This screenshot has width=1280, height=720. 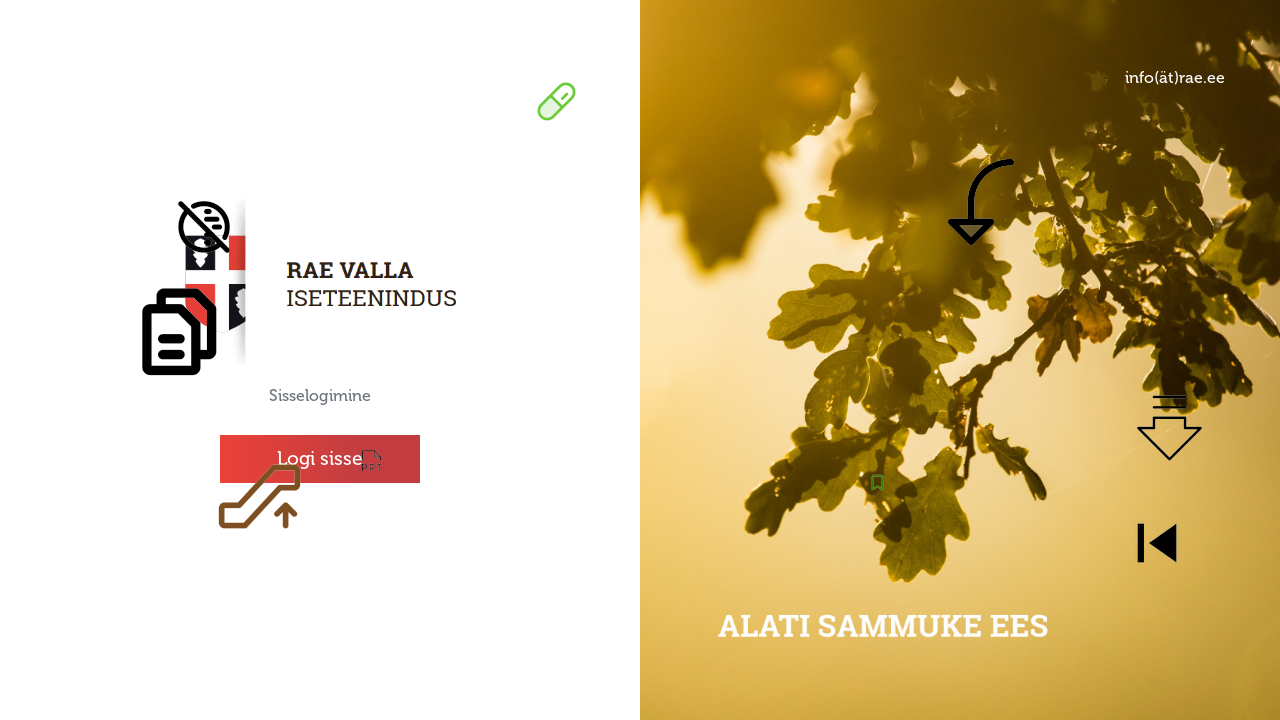 What do you see at coordinates (178, 332) in the screenshot?
I see `view all files` at bounding box center [178, 332].